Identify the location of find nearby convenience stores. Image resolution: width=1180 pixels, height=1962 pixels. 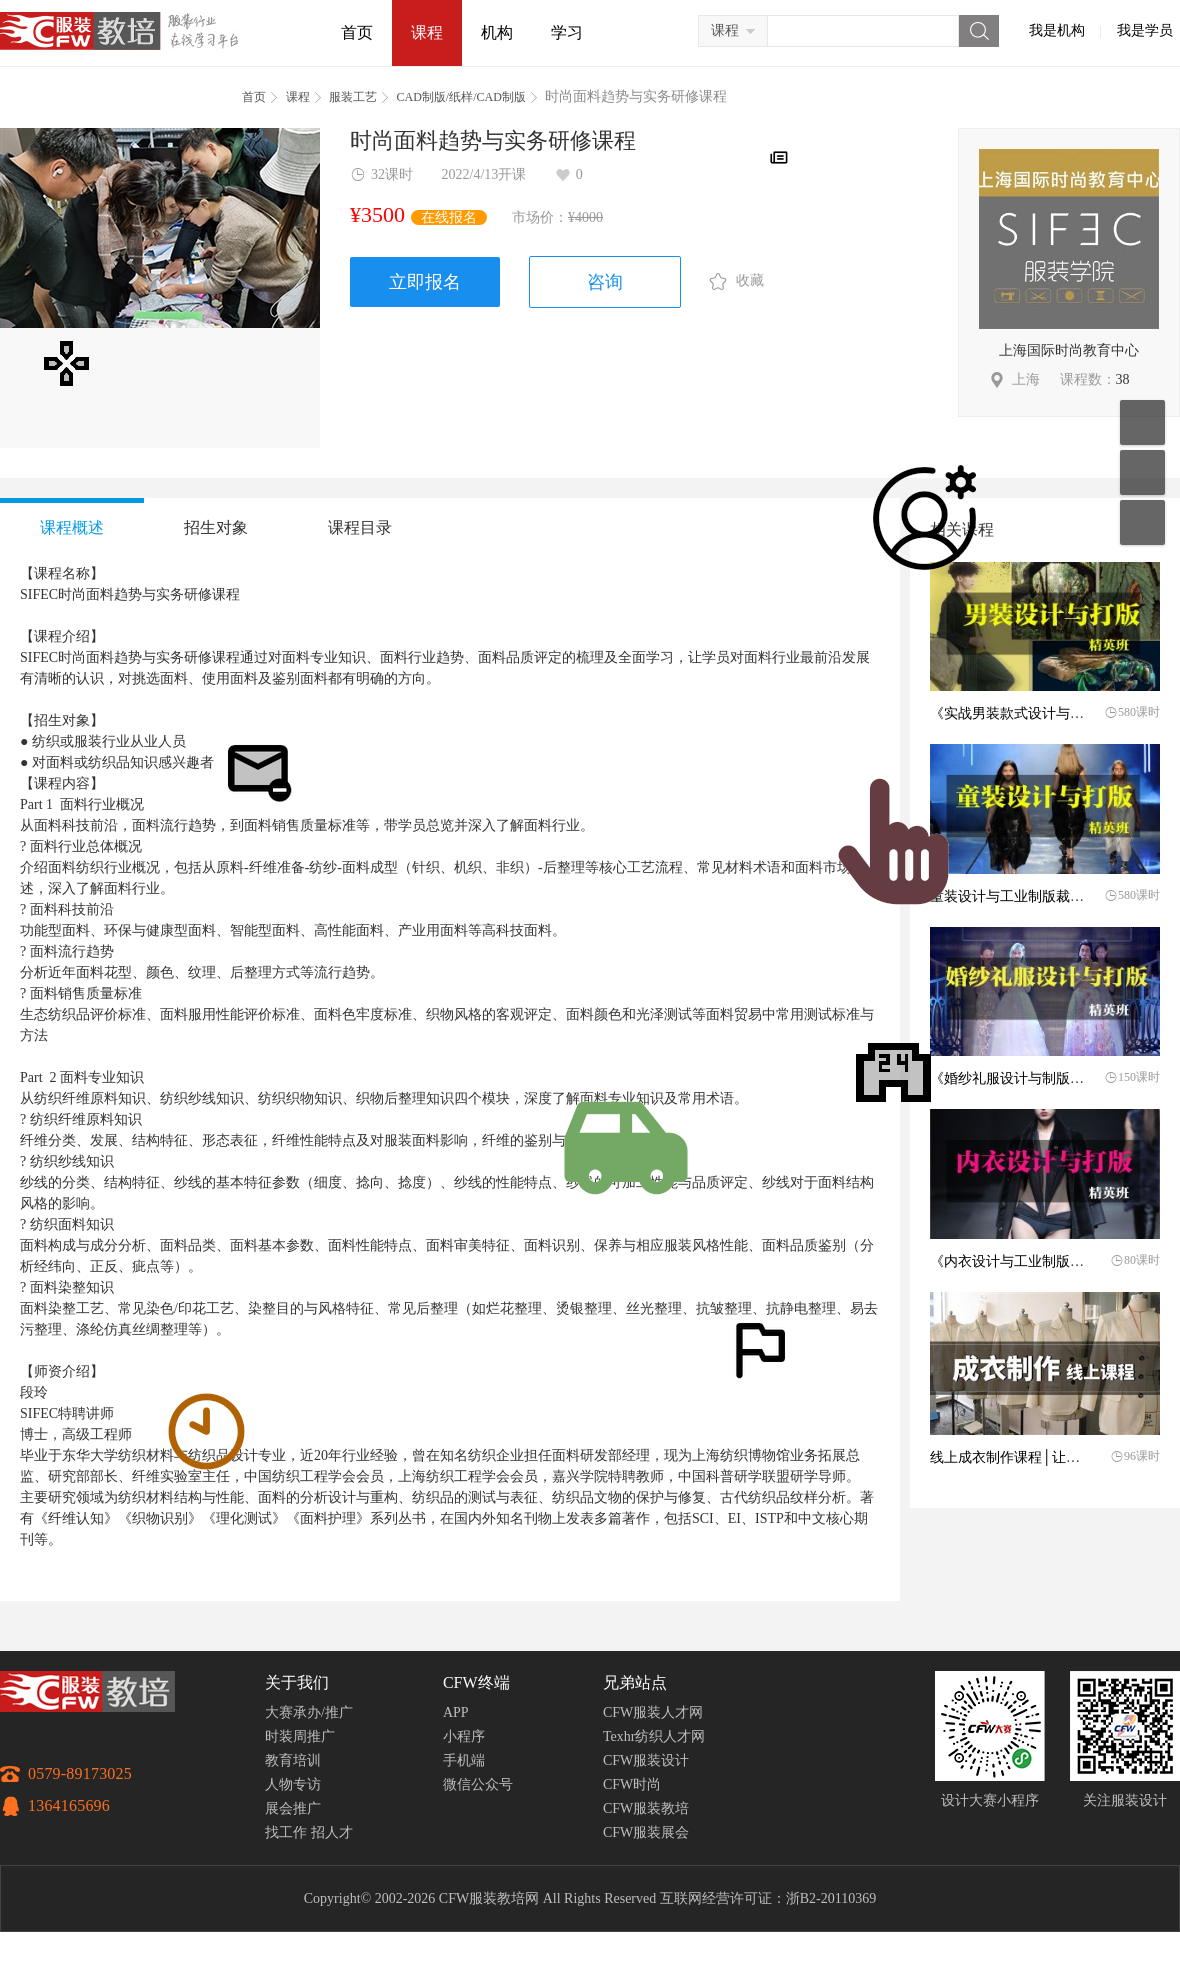
(893, 1072).